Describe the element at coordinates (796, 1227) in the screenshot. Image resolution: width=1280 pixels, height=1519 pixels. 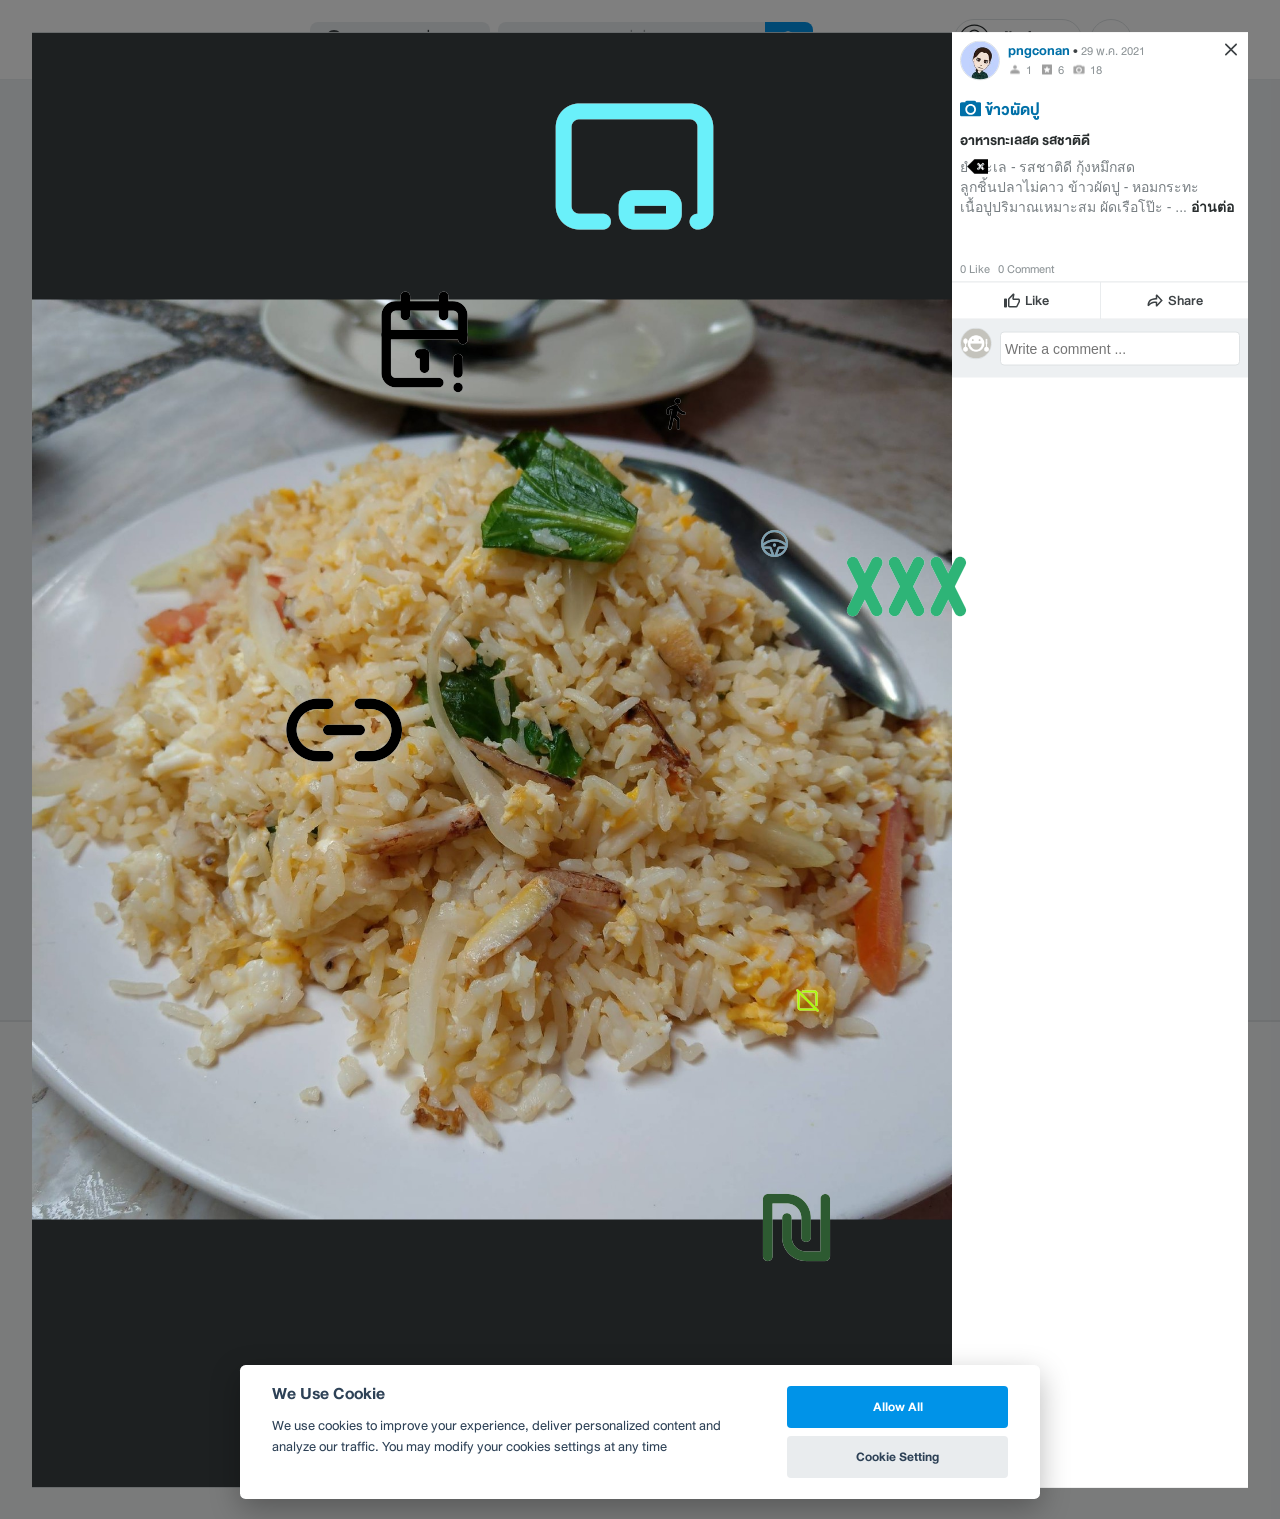
I see `view prices in Israeli shekels` at that location.